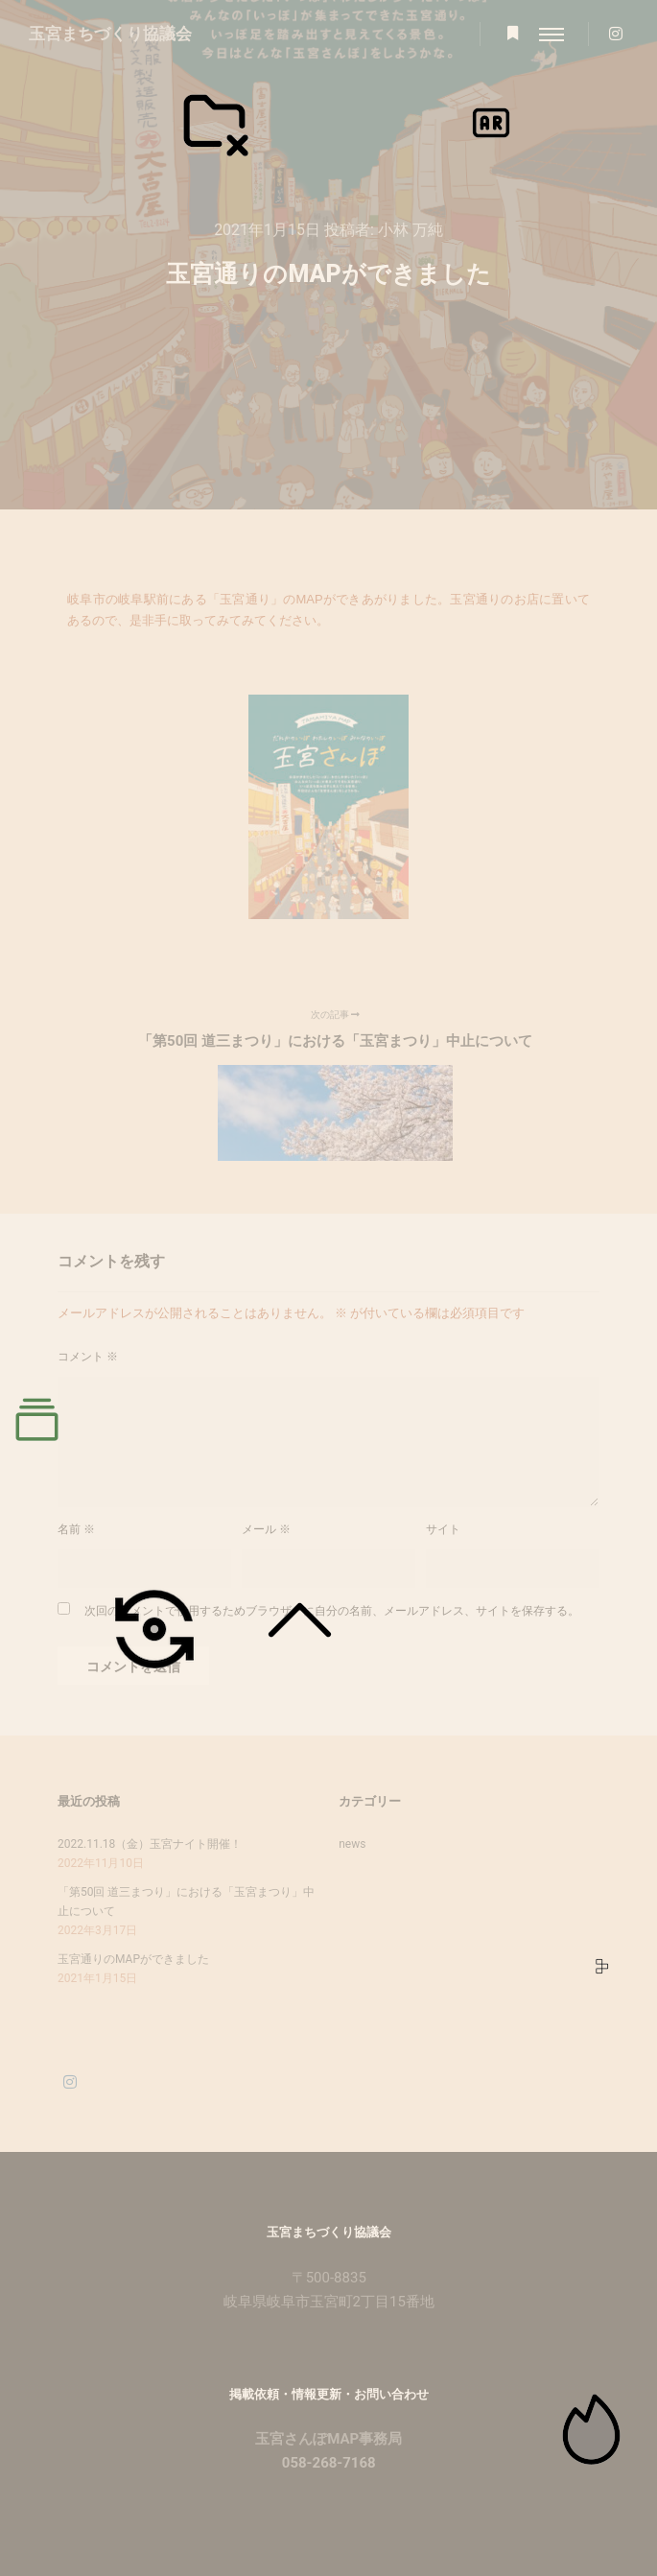  What do you see at coordinates (600, 1966) in the screenshot?
I see `open Replit coding environment` at bounding box center [600, 1966].